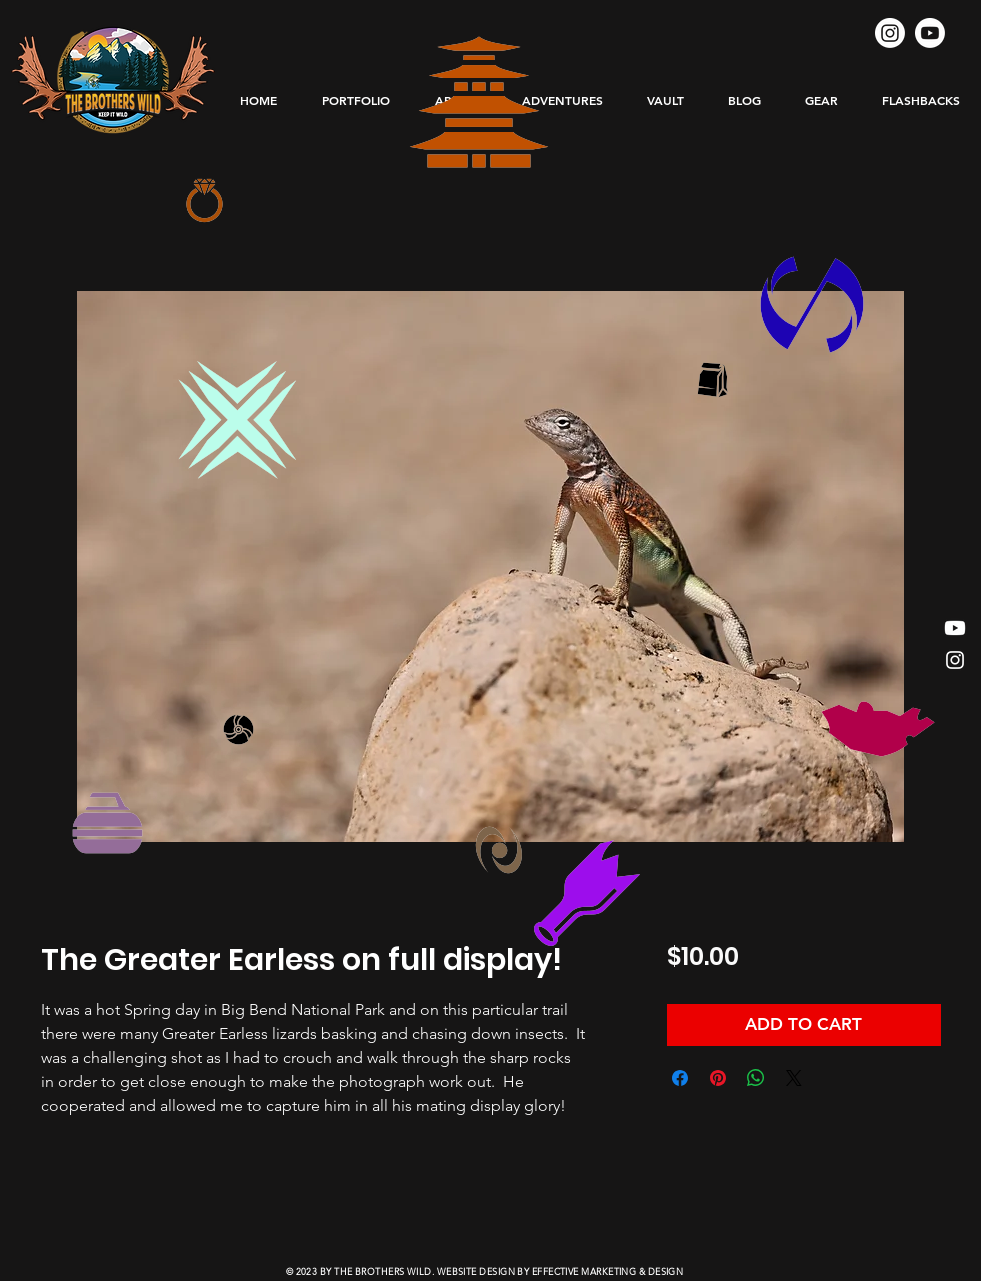 Image resolution: width=981 pixels, height=1281 pixels. I want to click on activate focus or concentration mode, so click(498, 850).